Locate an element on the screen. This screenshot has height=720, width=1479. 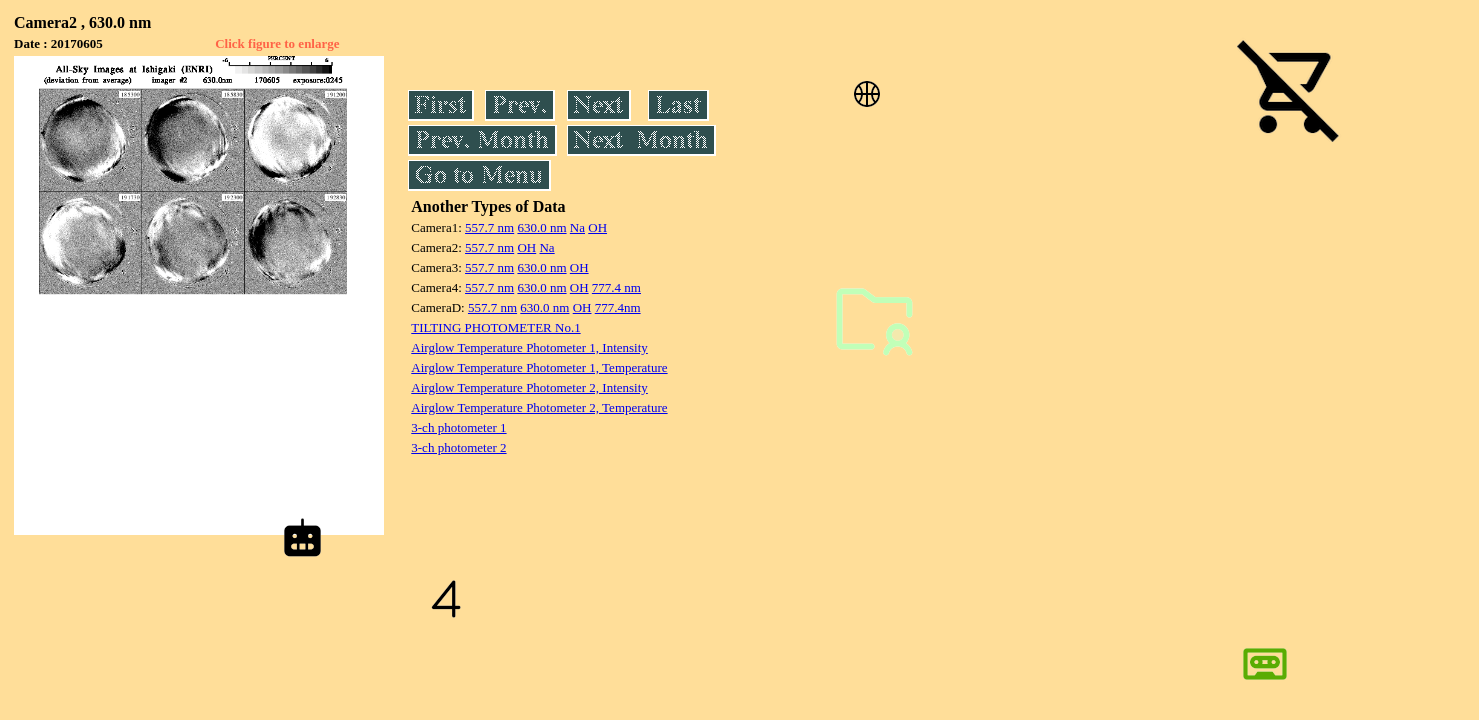
access audio recordings or voice memos is located at coordinates (1265, 664).